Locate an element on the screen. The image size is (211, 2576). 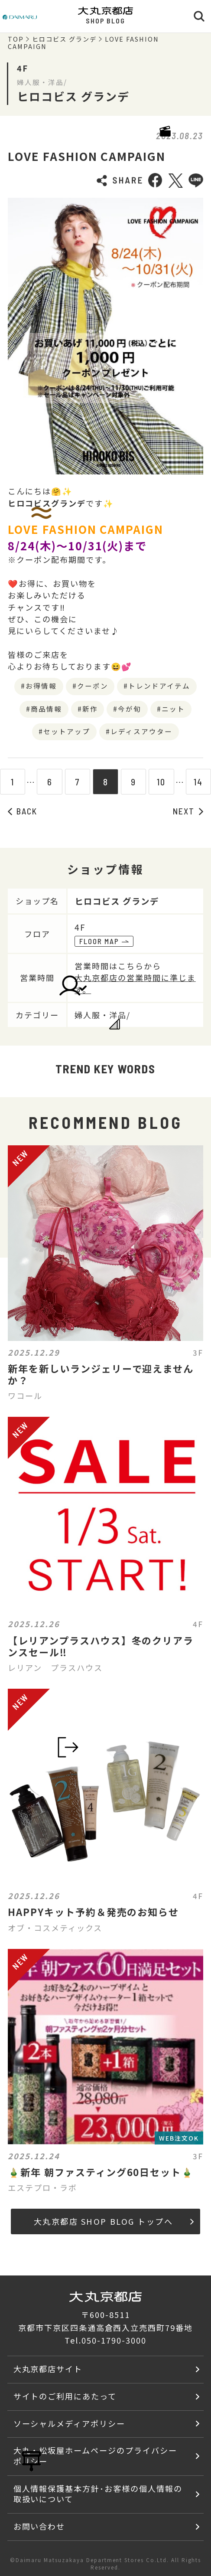
verify or confirm user identity is located at coordinates (72, 986).